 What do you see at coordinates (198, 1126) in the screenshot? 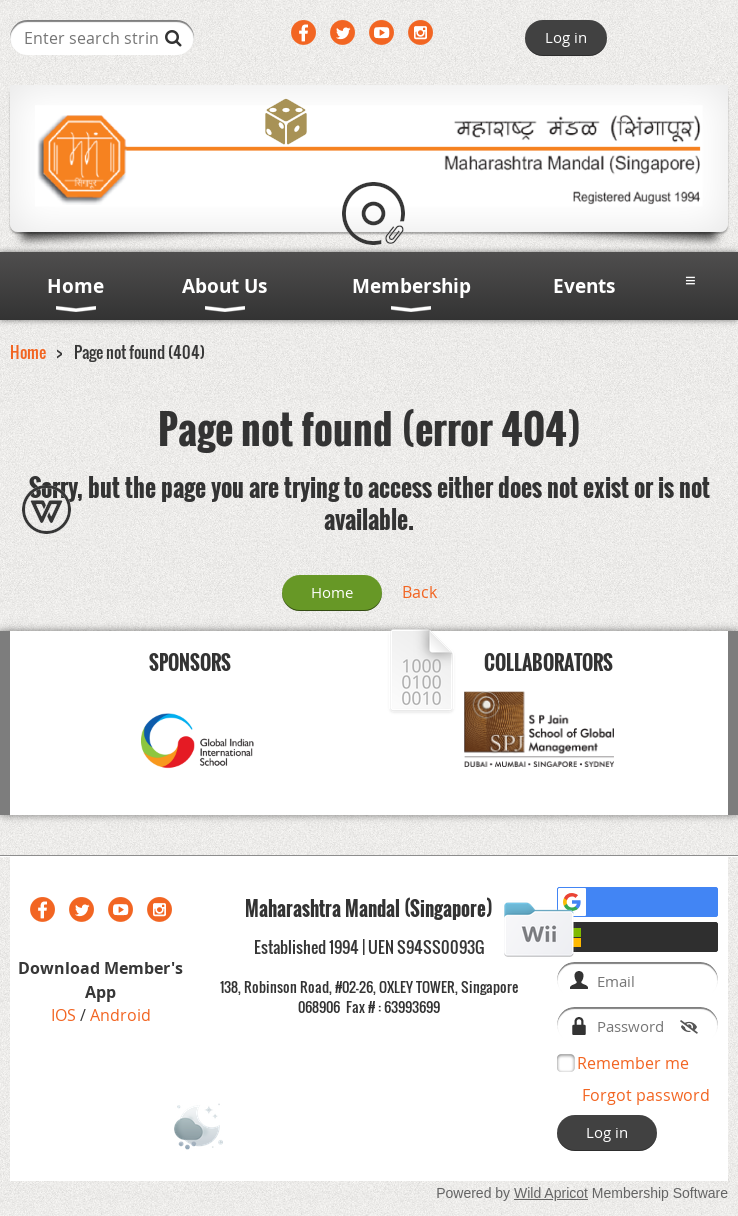
I see `indicates scattered snow conditions at night` at bounding box center [198, 1126].